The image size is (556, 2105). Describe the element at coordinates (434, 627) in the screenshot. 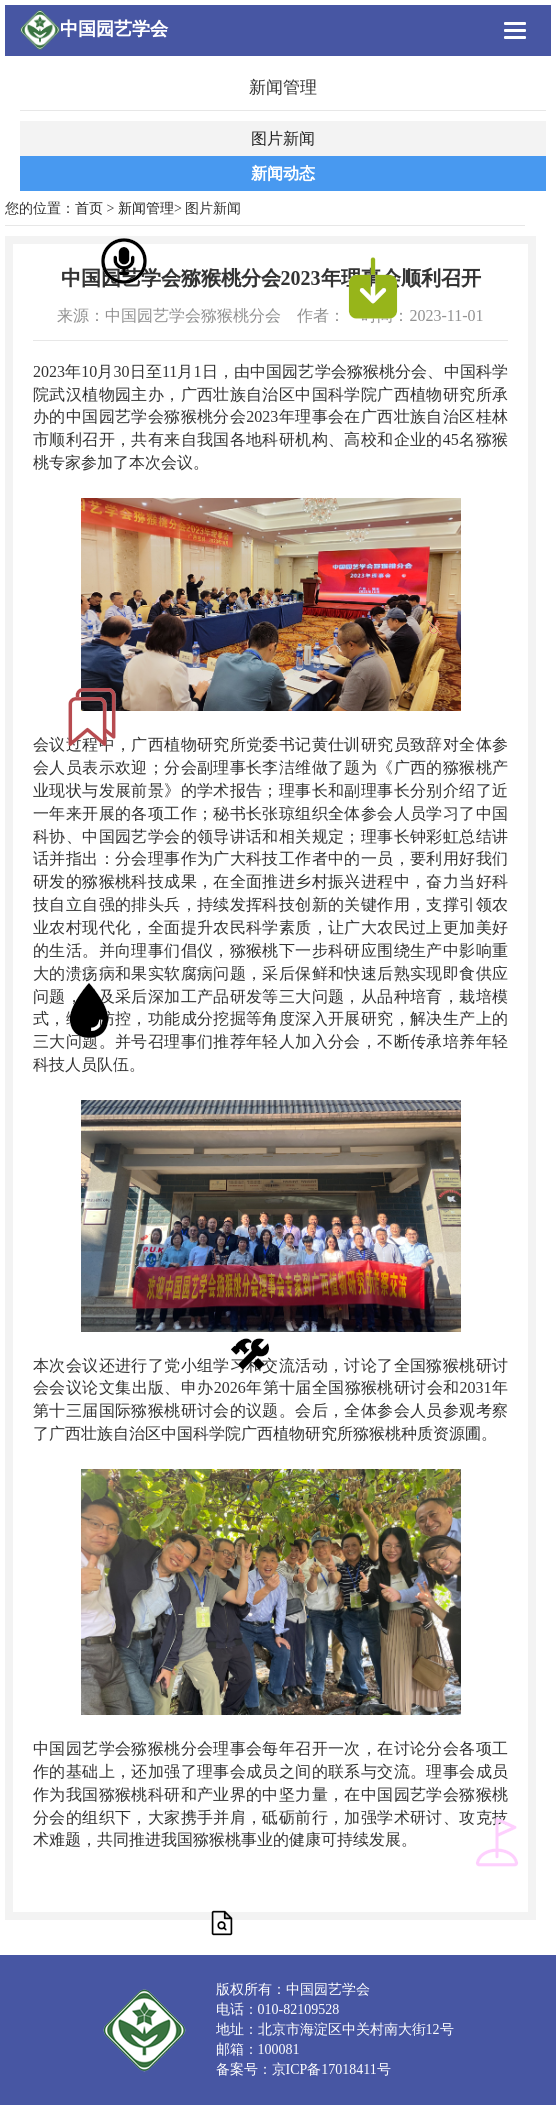

I see `disable fishing or hook feature` at that location.